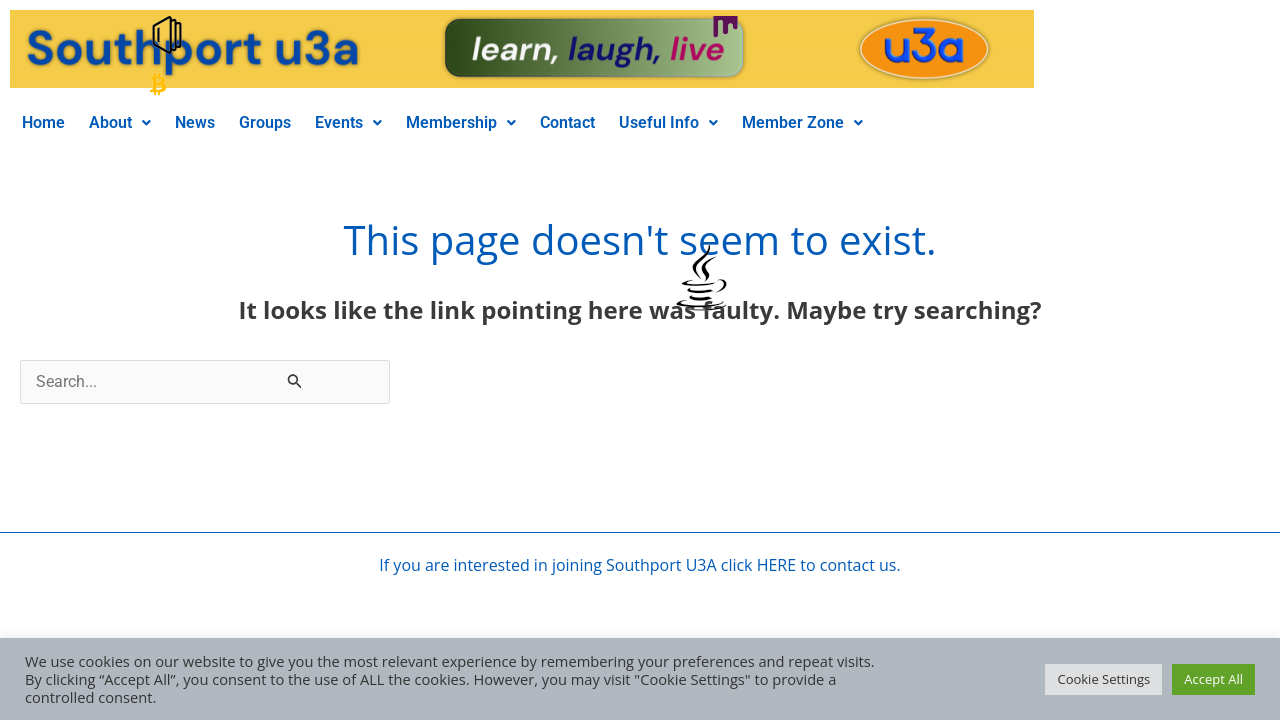 The height and width of the screenshot is (720, 1280). I want to click on java programming language logo, so click(701, 276).